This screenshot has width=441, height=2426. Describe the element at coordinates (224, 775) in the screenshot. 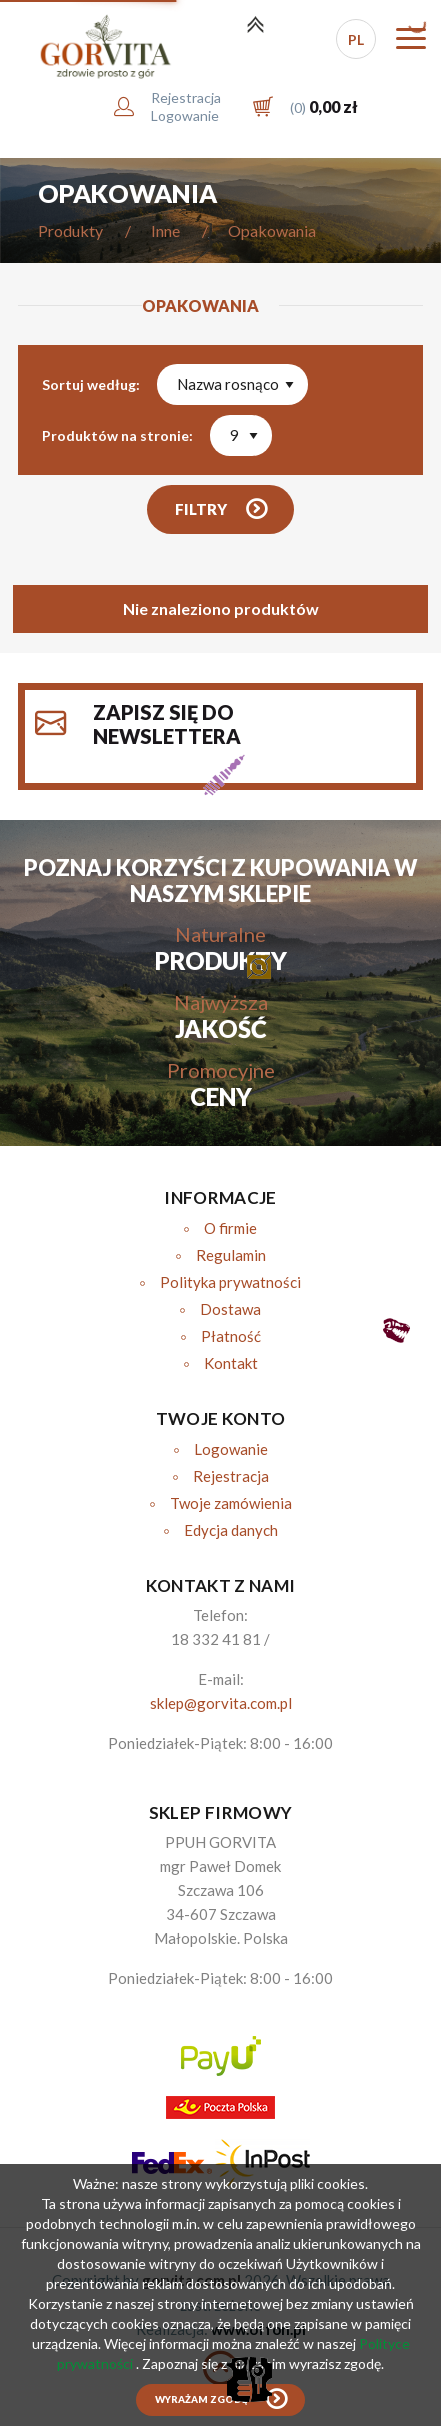

I see `view engine or vehicle diagnostics` at that location.